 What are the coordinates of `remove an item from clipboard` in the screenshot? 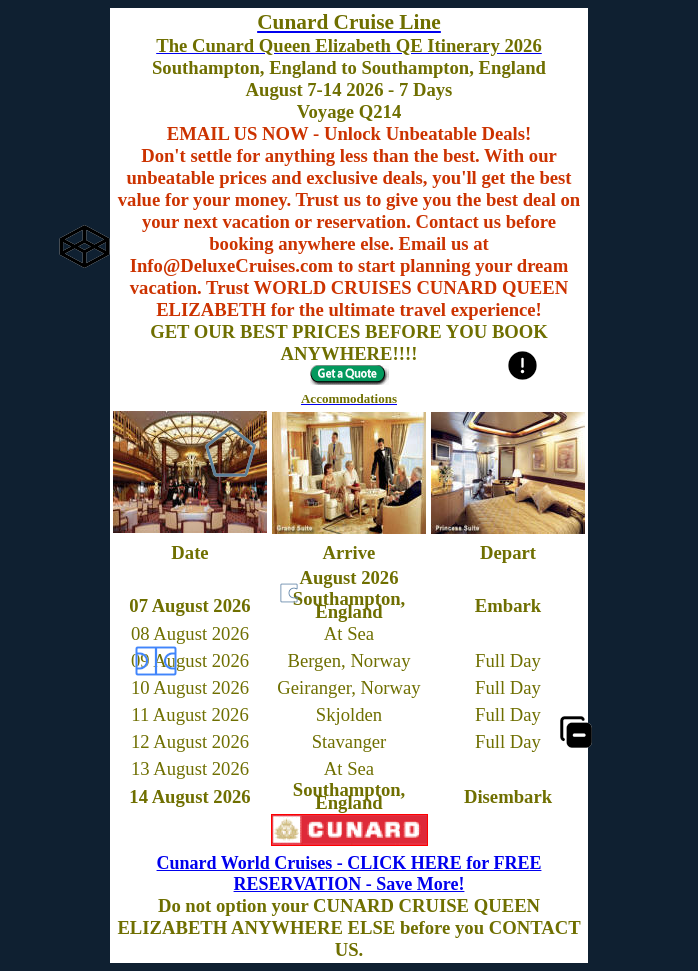 It's located at (576, 732).